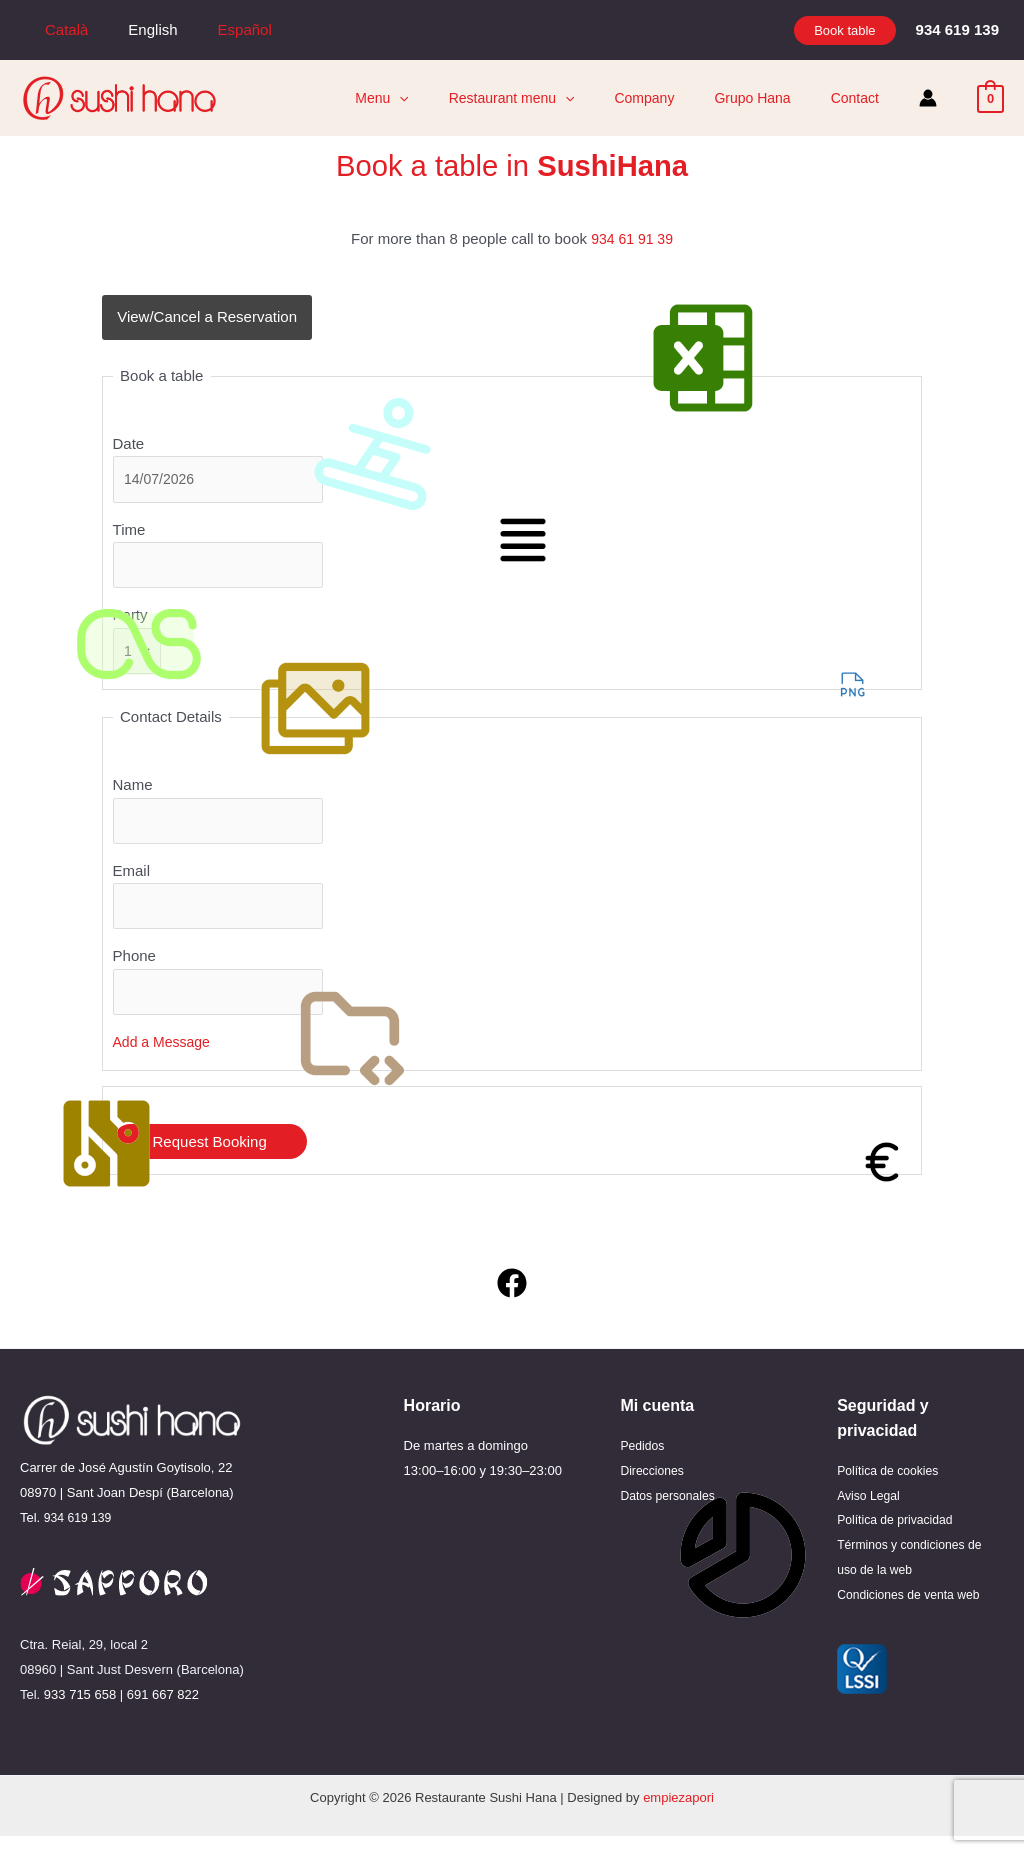 This screenshot has width=1024, height=1854. What do you see at coordinates (523, 540) in the screenshot?
I see `open navigation menu` at bounding box center [523, 540].